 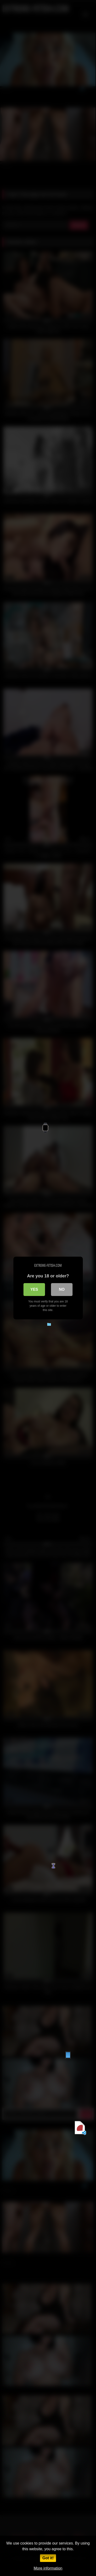 What do you see at coordinates (45, 1128) in the screenshot?
I see `manage your paired Apple Watch SE` at bounding box center [45, 1128].